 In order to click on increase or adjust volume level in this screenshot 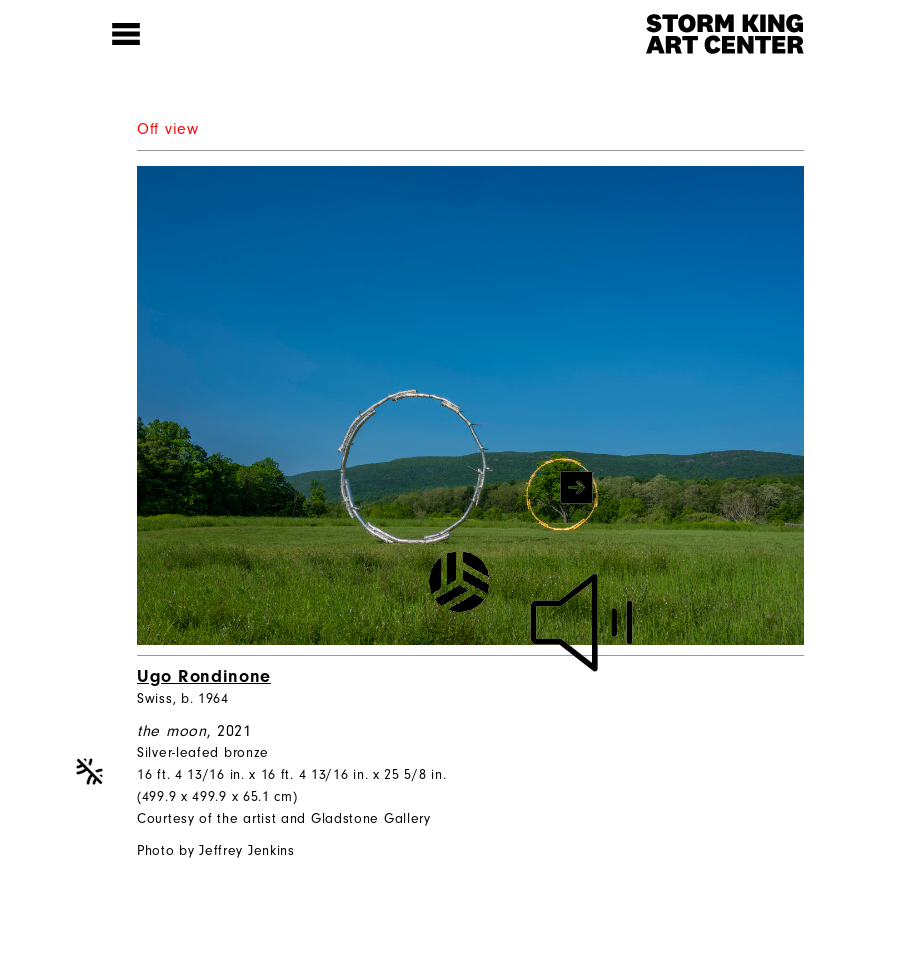, I will do `click(579, 622)`.